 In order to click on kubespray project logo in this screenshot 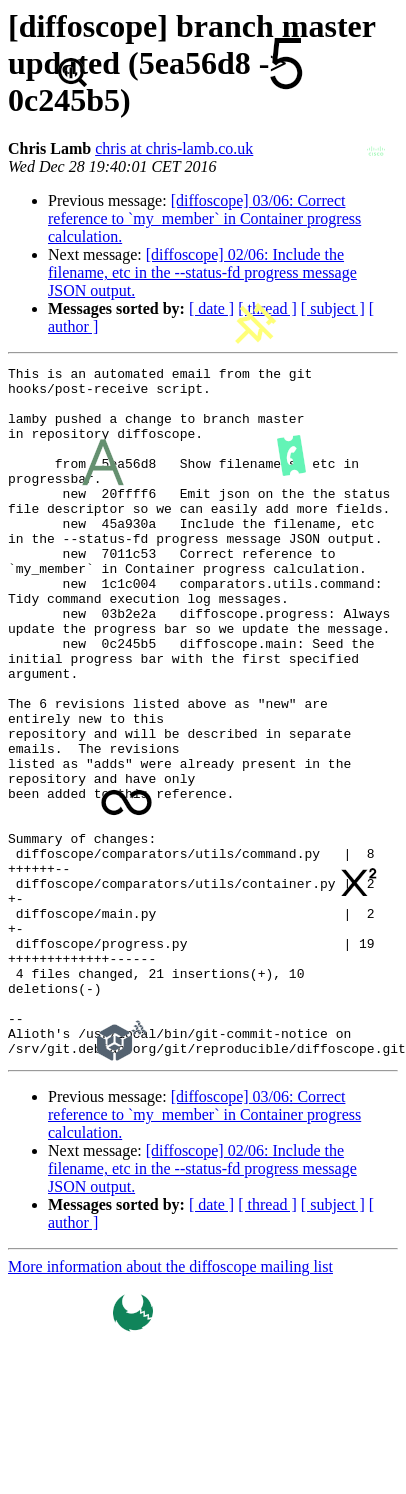, I will do `click(121, 1040)`.